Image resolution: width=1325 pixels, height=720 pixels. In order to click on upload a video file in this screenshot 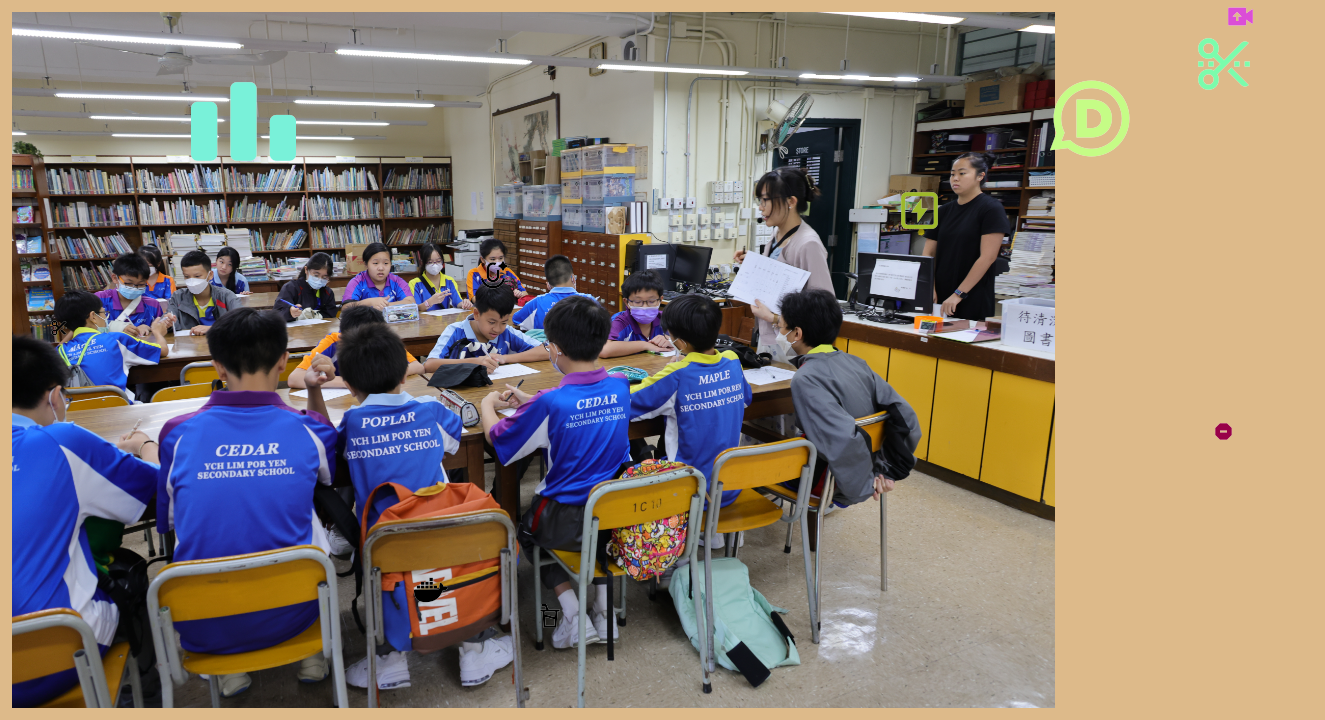, I will do `click(1240, 16)`.